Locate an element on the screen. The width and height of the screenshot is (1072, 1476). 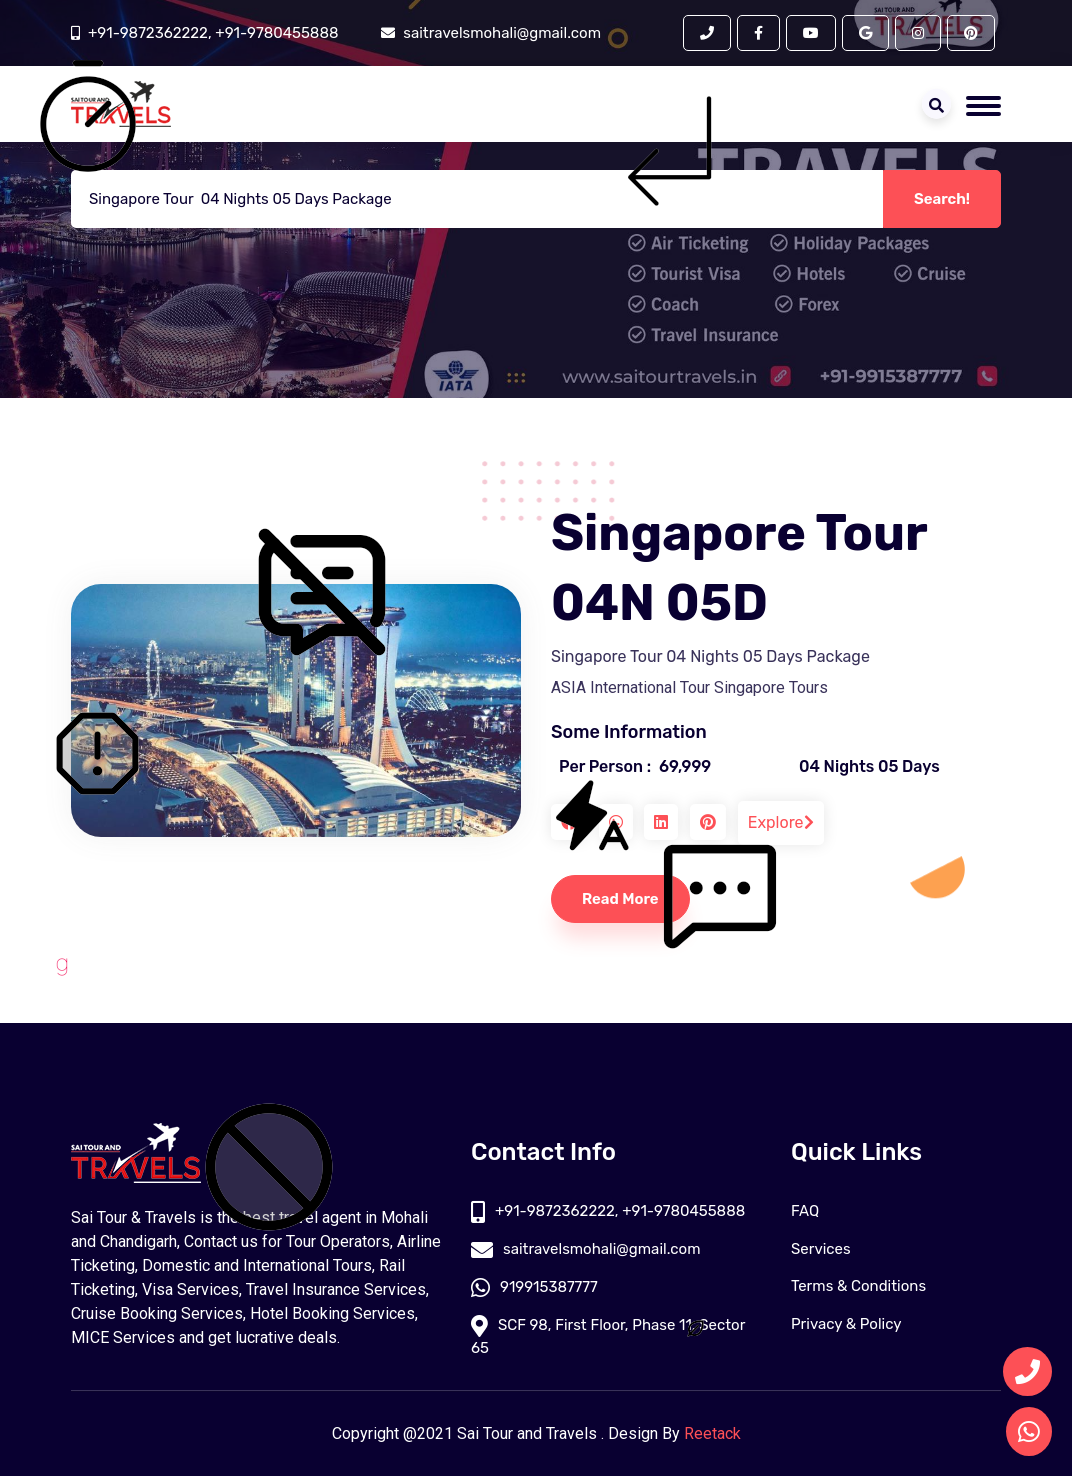
indicates eco-friendly or sustainable option is located at coordinates (695, 1328).